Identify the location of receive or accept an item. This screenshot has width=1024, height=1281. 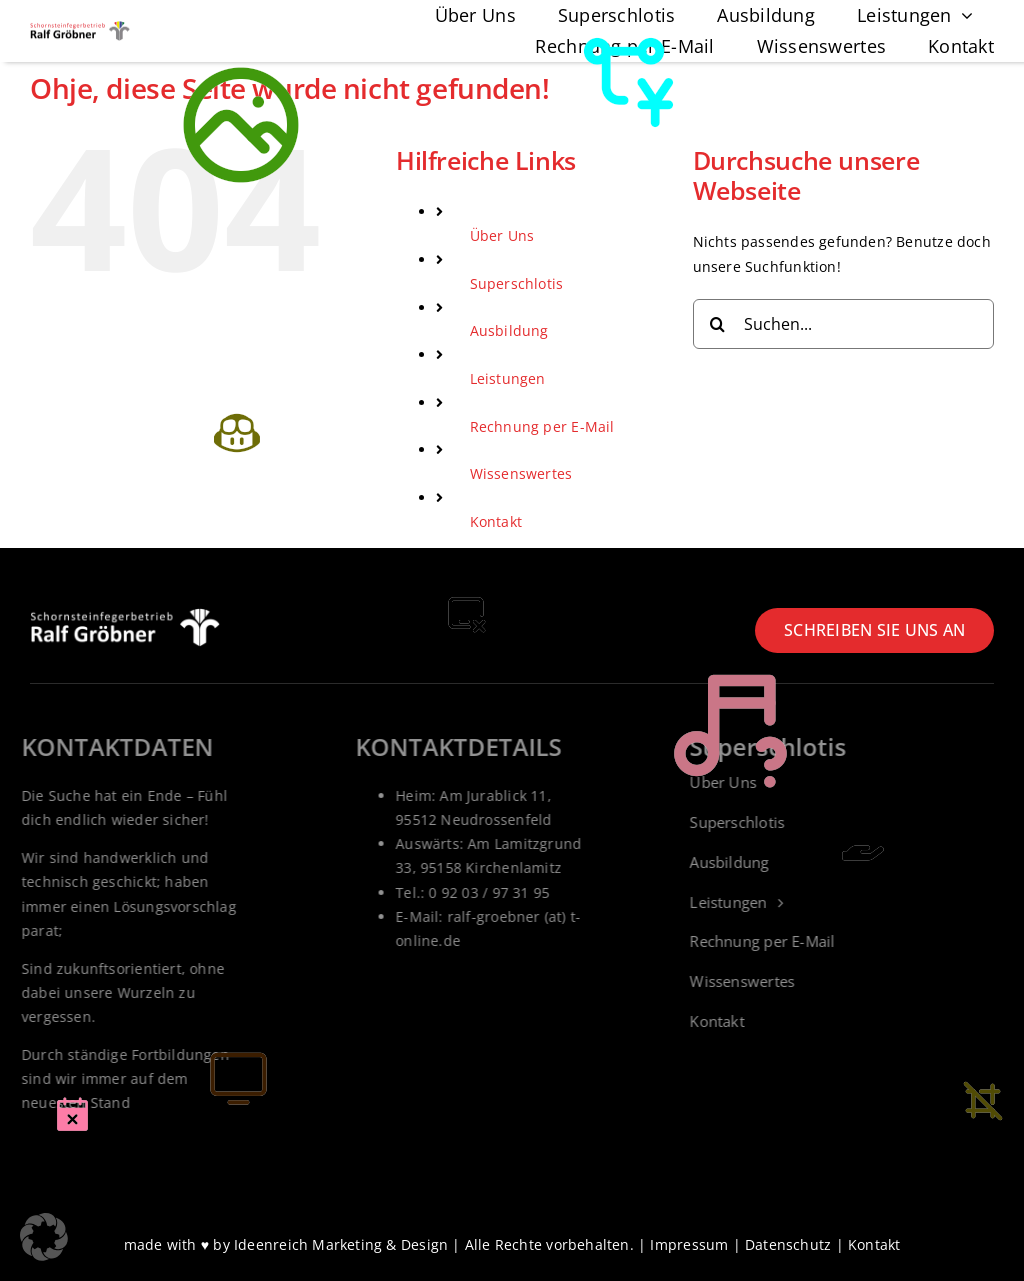
(863, 842).